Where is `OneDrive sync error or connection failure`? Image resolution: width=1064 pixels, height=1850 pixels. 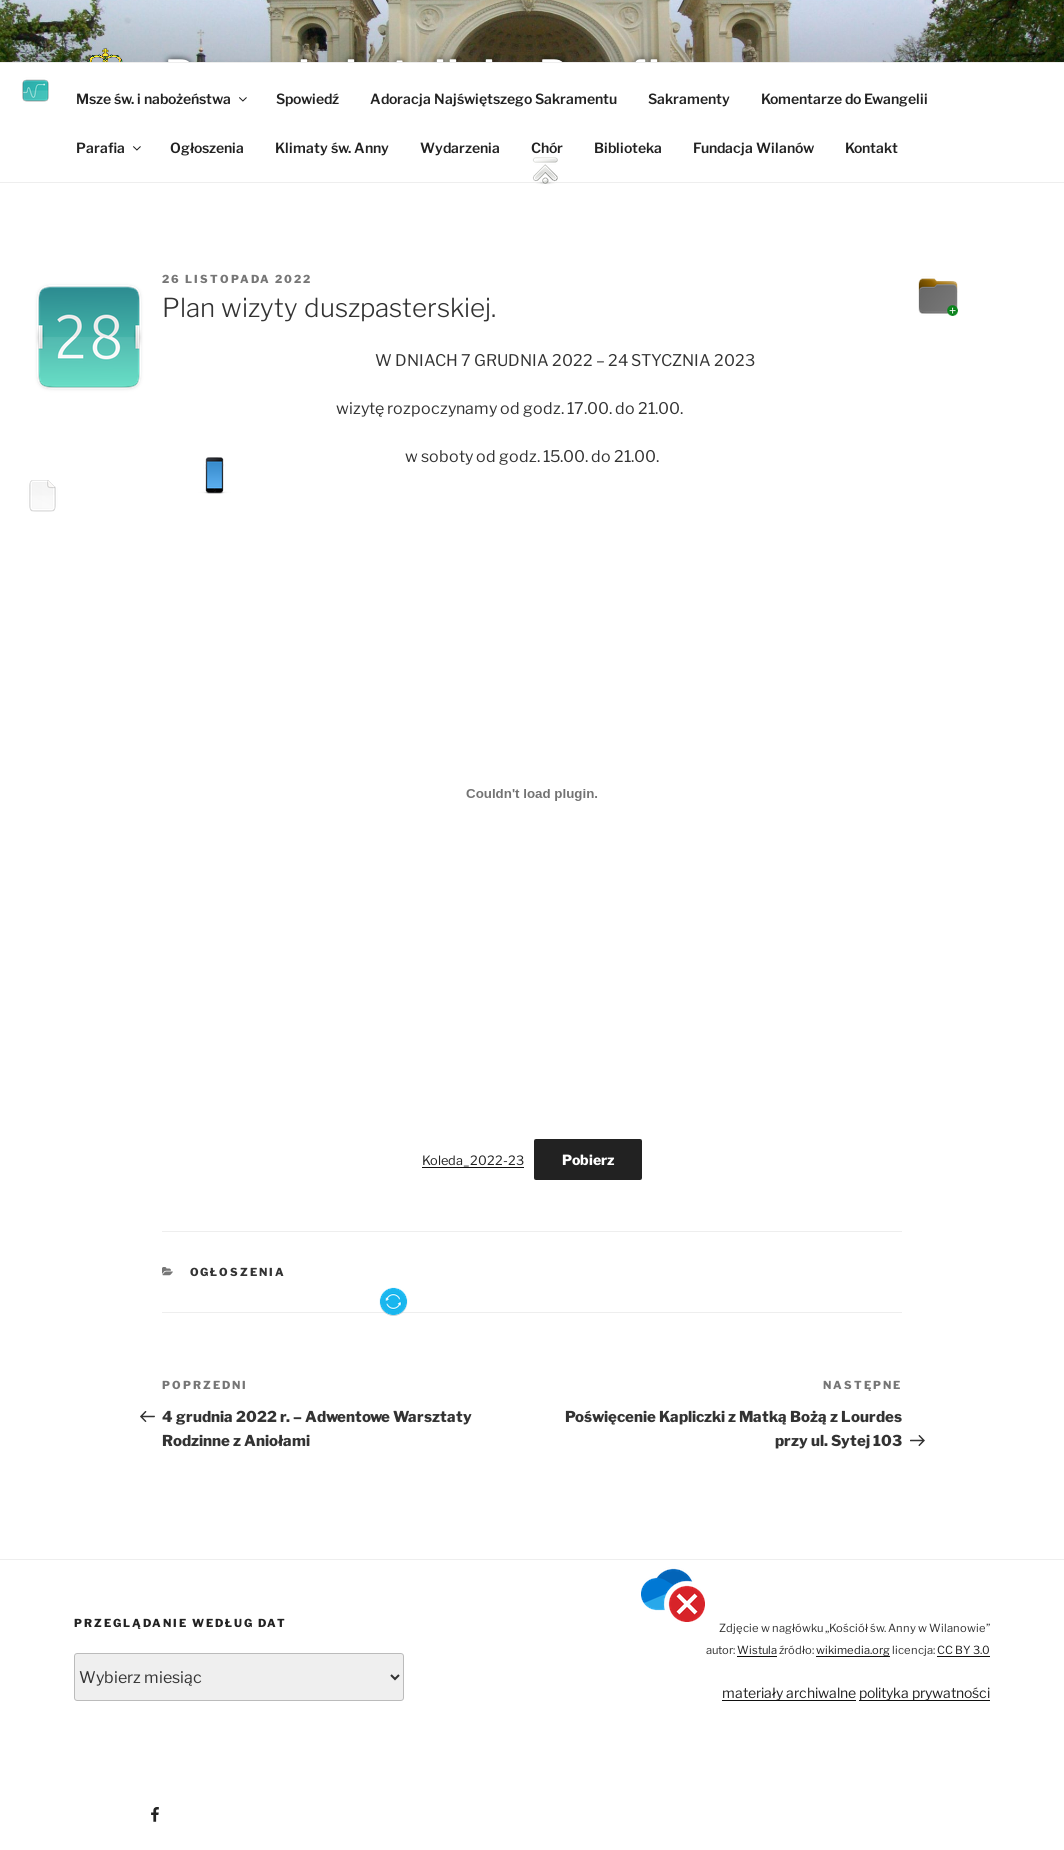
OneDrive sync error or connection failure is located at coordinates (673, 1590).